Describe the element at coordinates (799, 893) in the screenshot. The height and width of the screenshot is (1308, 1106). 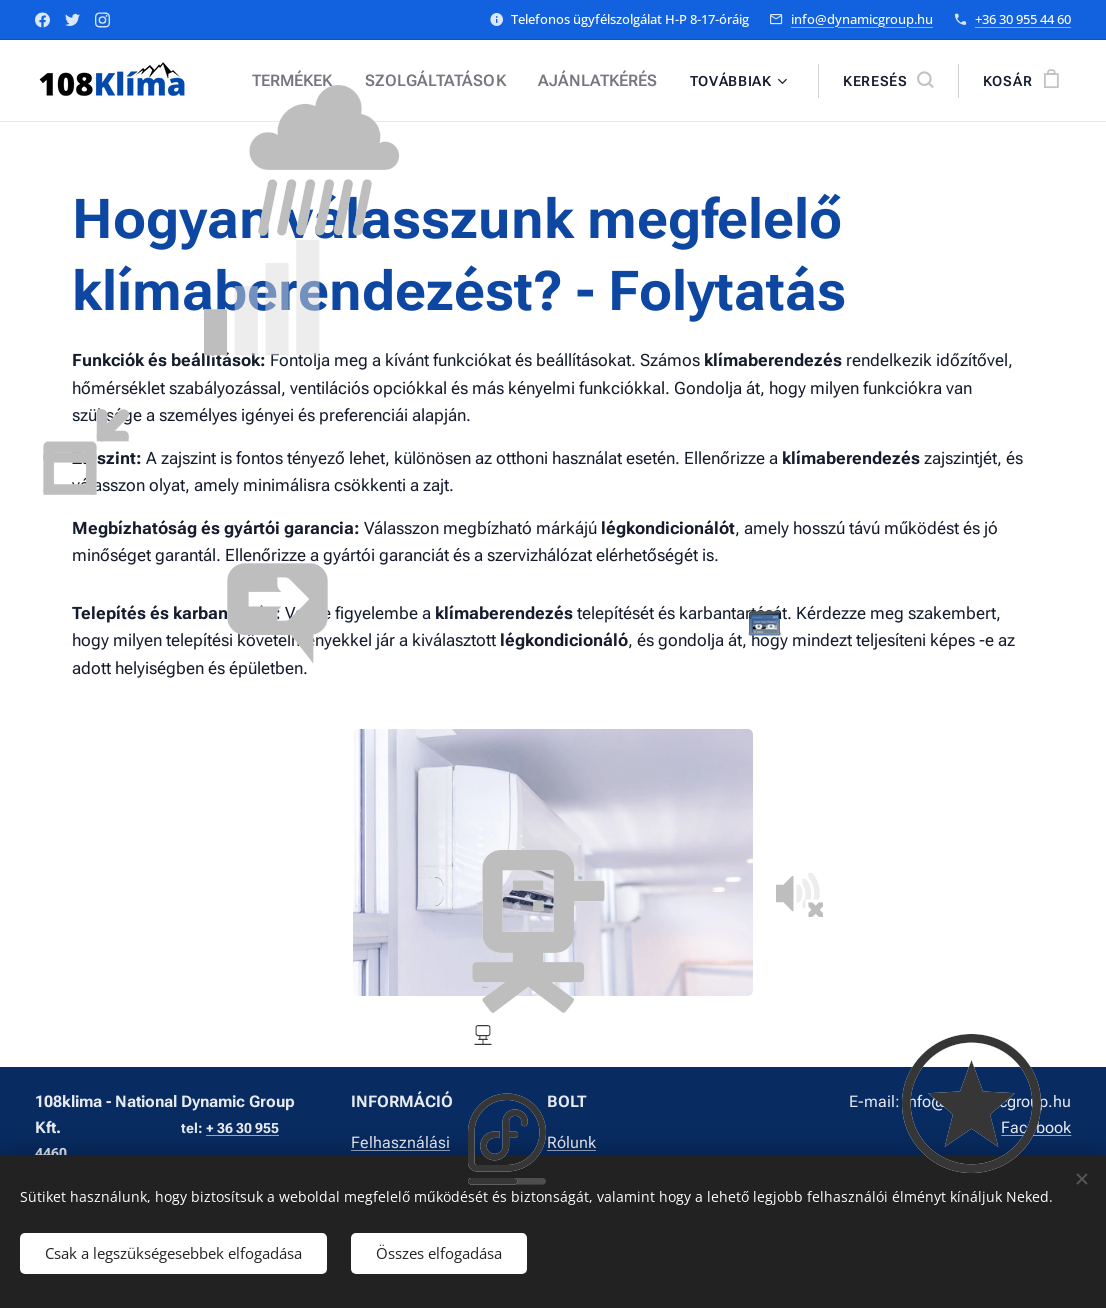
I see `indicates audio is currently muted` at that location.